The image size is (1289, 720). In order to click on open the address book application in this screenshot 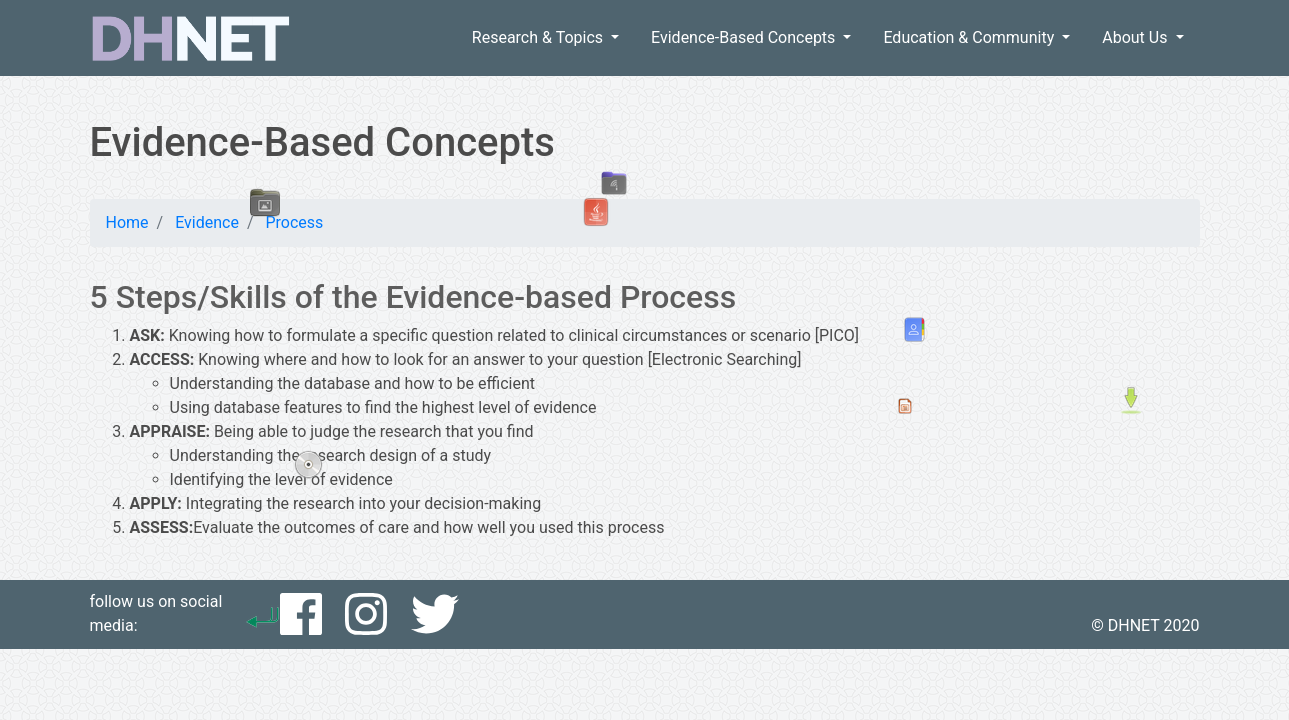, I will do `click(914, 329)`.